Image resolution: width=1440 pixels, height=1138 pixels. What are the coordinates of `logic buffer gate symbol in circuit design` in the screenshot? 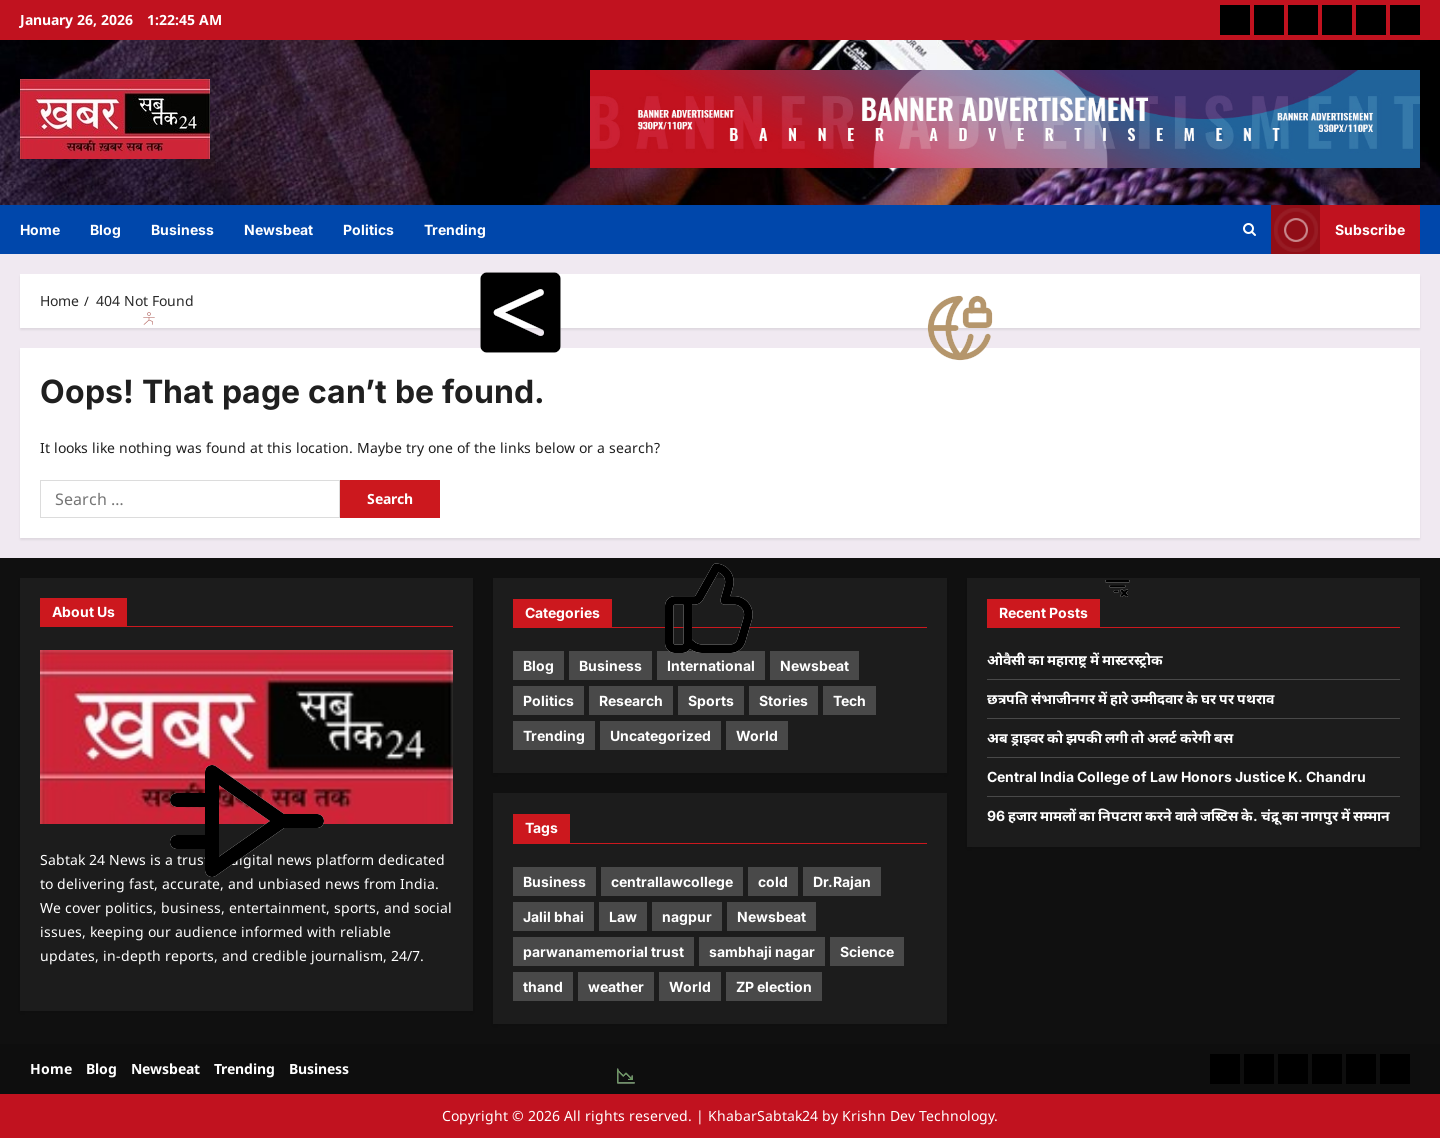 It's located at (247, 821).